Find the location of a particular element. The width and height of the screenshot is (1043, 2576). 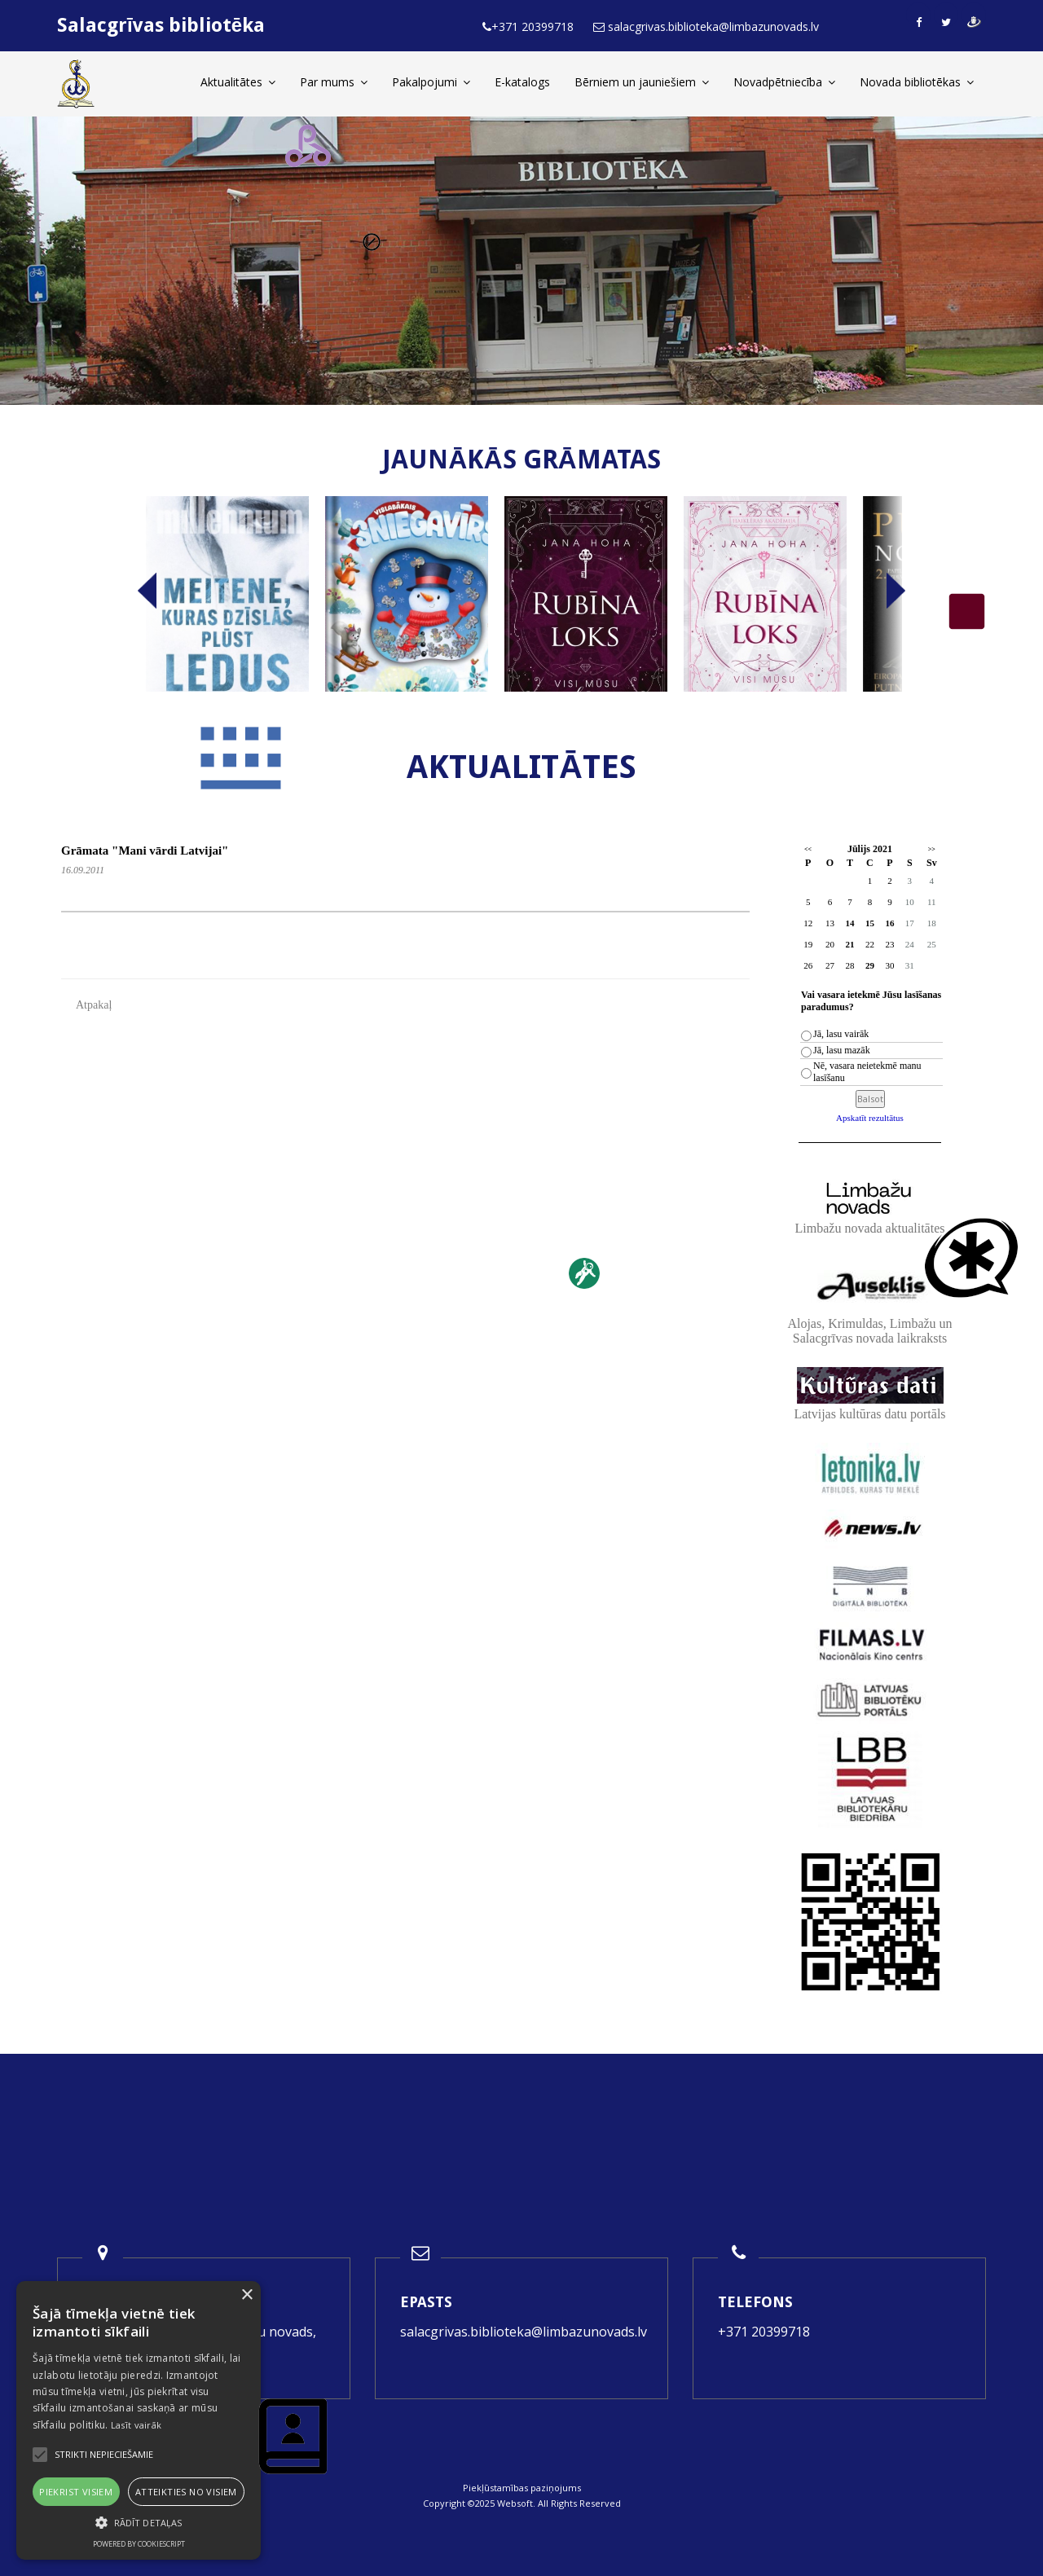

indicates a prohibited or forbidden action is located at coordinates (372, 242).